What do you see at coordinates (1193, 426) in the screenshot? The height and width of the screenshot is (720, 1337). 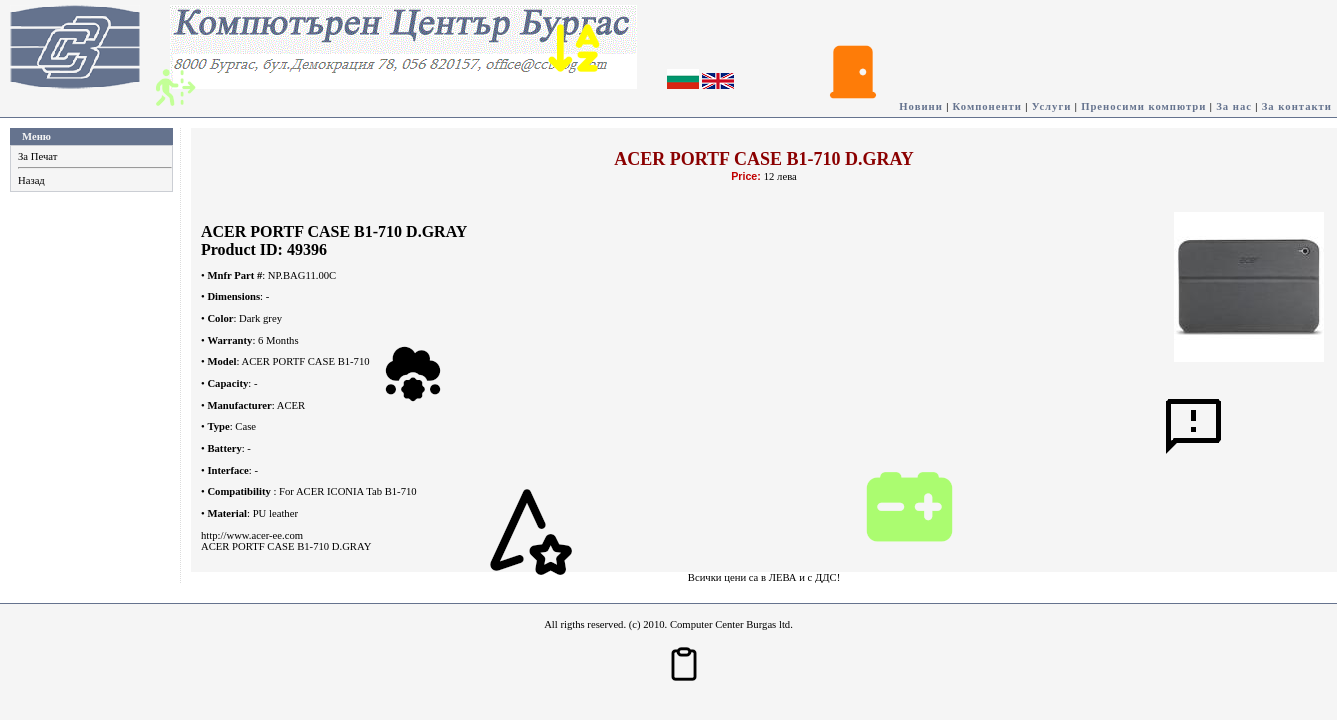 I see `message failed to send` at bounding box center [1193, 426].